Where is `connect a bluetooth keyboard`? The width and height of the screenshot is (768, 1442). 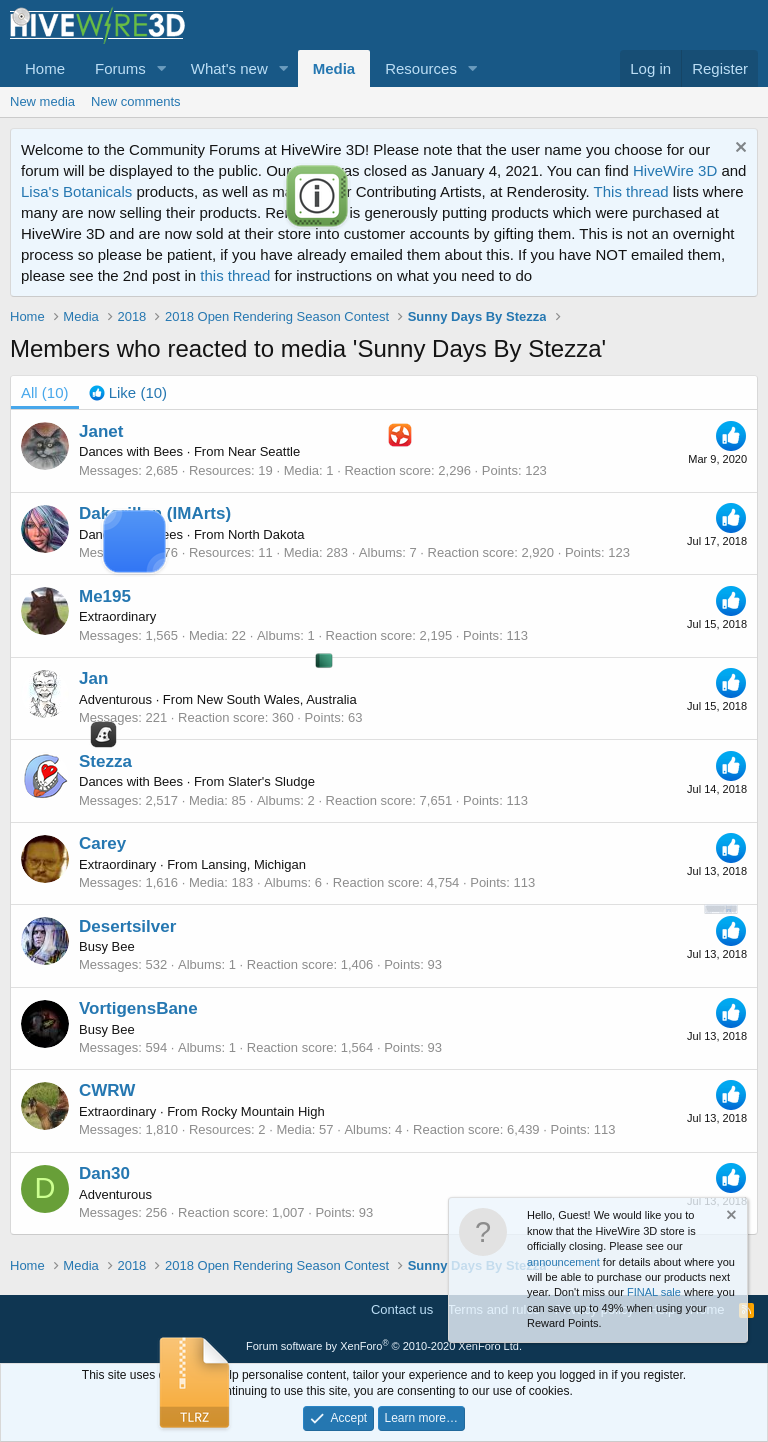 connect a bluetooth keyboard is located at coordinates (721, 909).